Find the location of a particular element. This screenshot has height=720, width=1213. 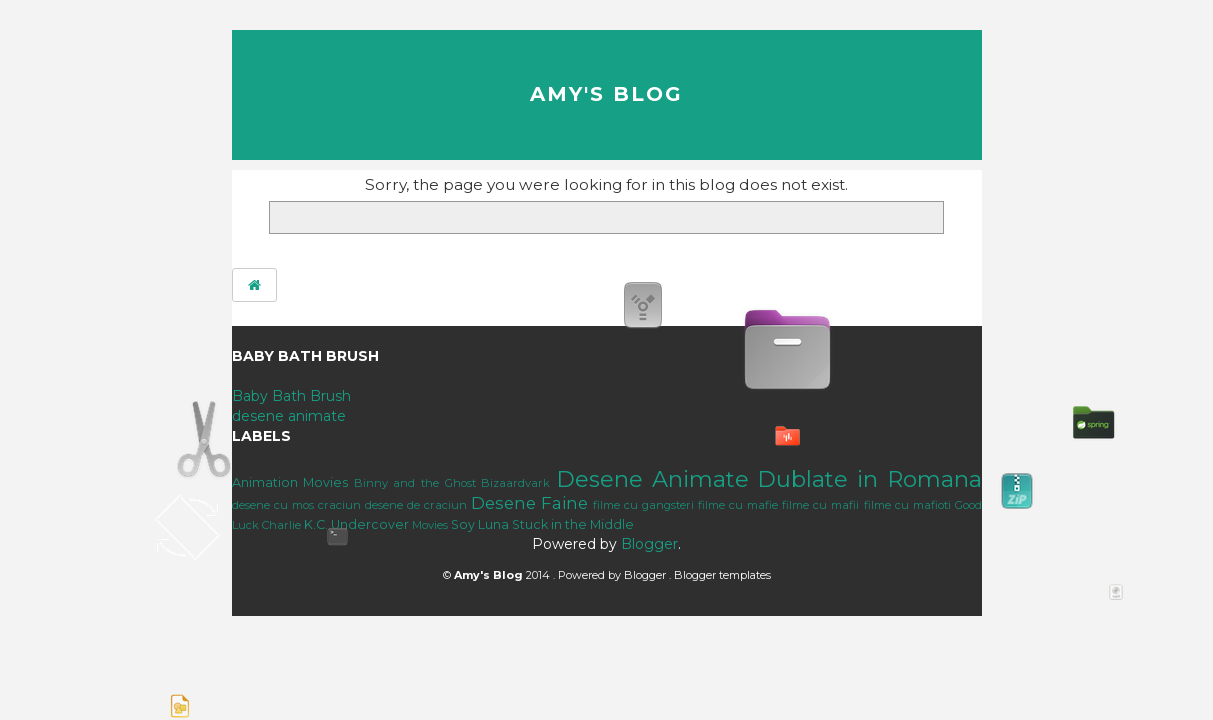

open the file manager application is located at coordinates (787, 349).